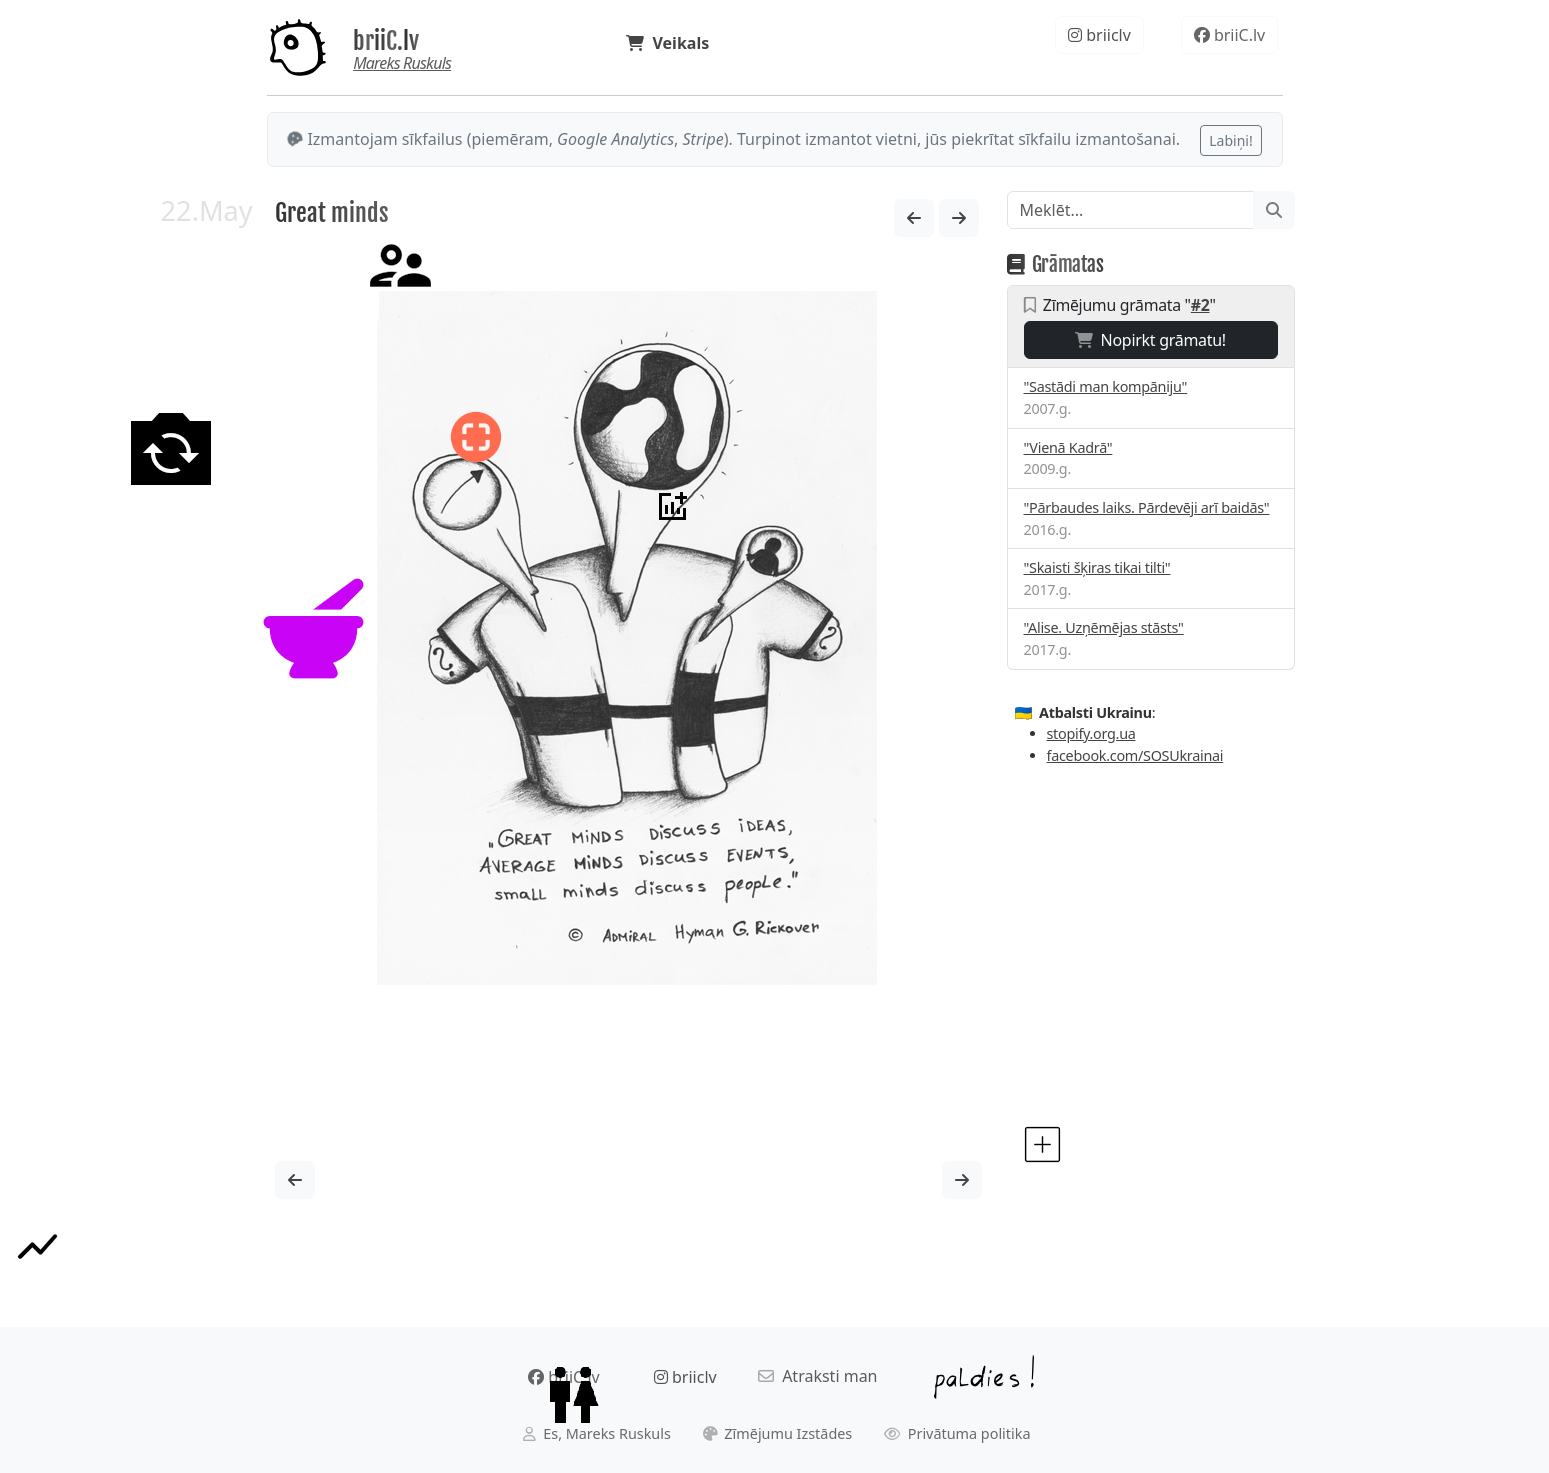 Image resolution: width=1549 pixels, height=1473 pixels. What do you see at coordinates (400, 265) in the screenshot?
I see `manage team members or user accounts` at bounding box center [400, 265].